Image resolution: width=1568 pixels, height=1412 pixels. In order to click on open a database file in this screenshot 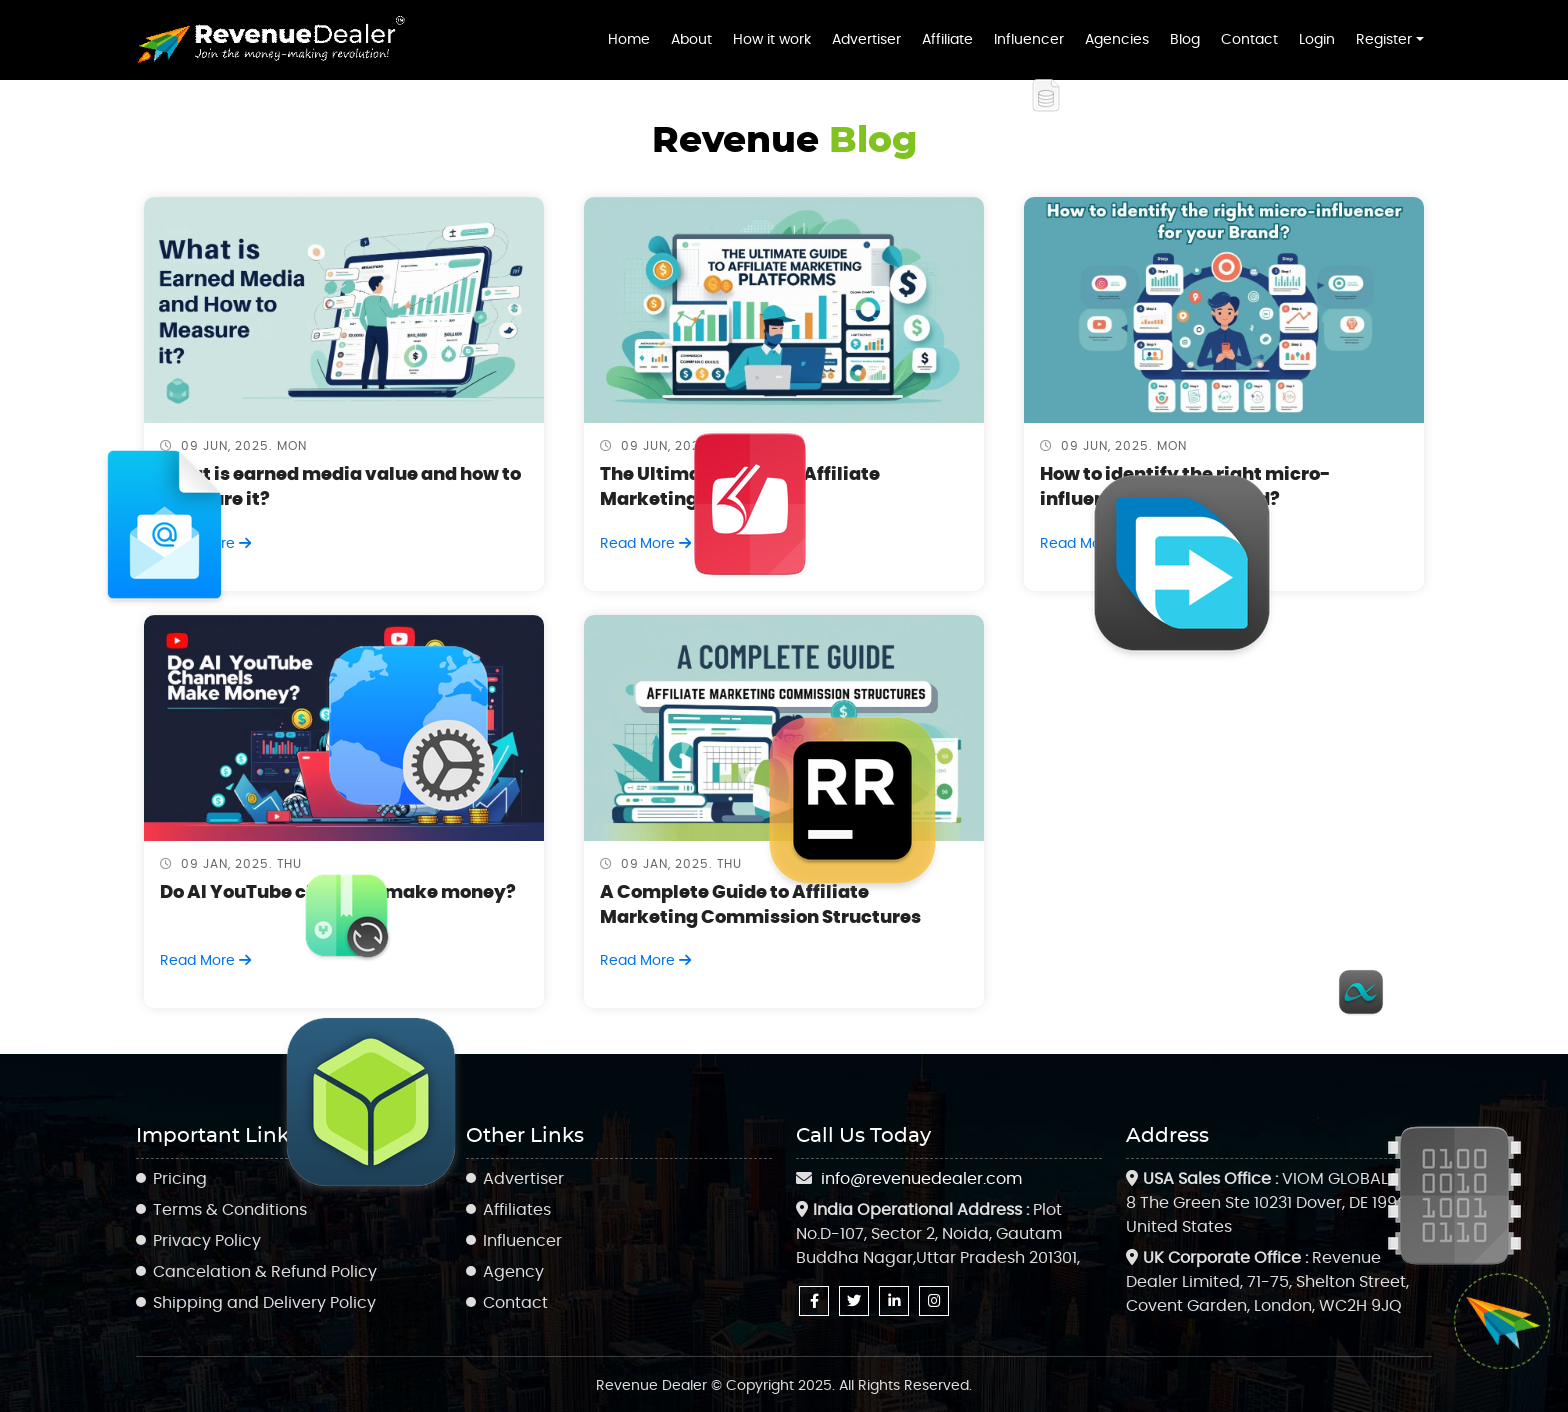, I will do `click(1046, 95)`.